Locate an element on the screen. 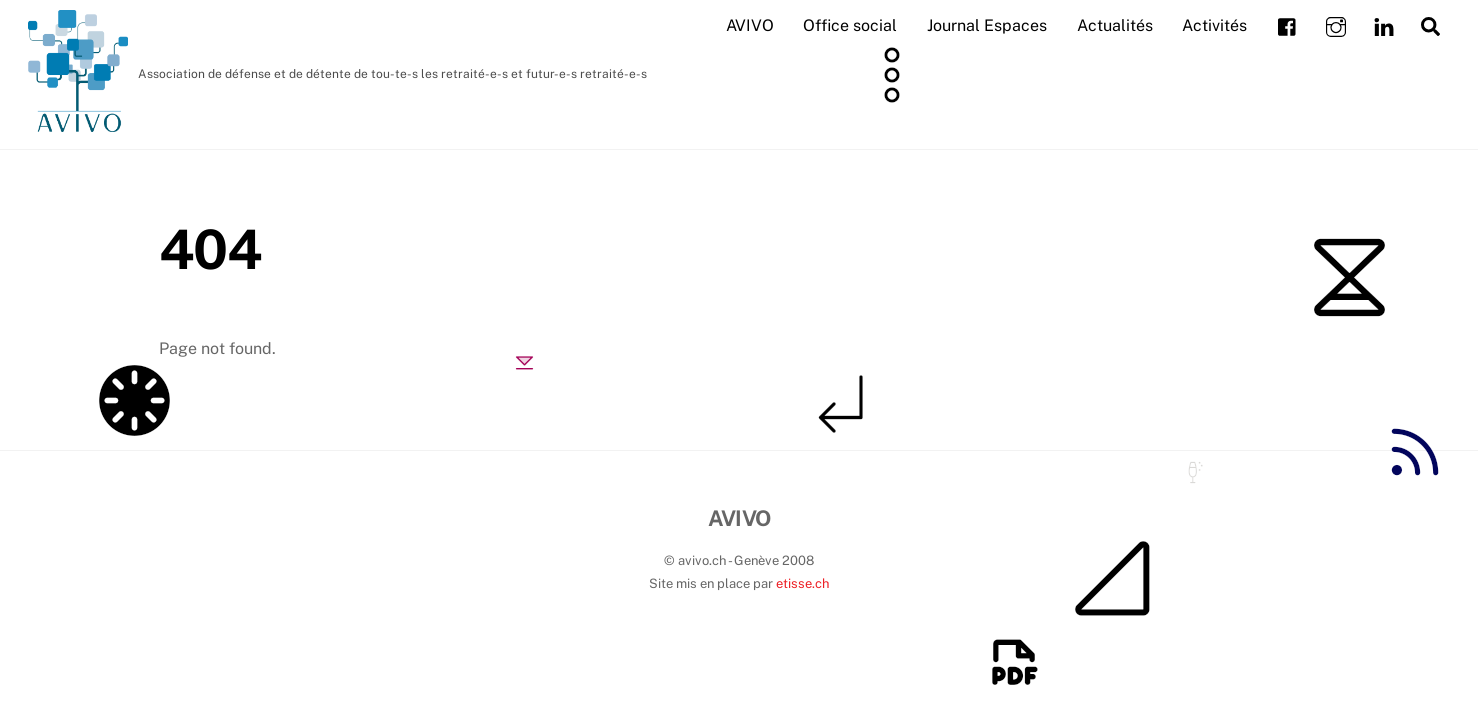 This screenshot has width=1478, height=720. expand content below is located at coordinates (524, 362).